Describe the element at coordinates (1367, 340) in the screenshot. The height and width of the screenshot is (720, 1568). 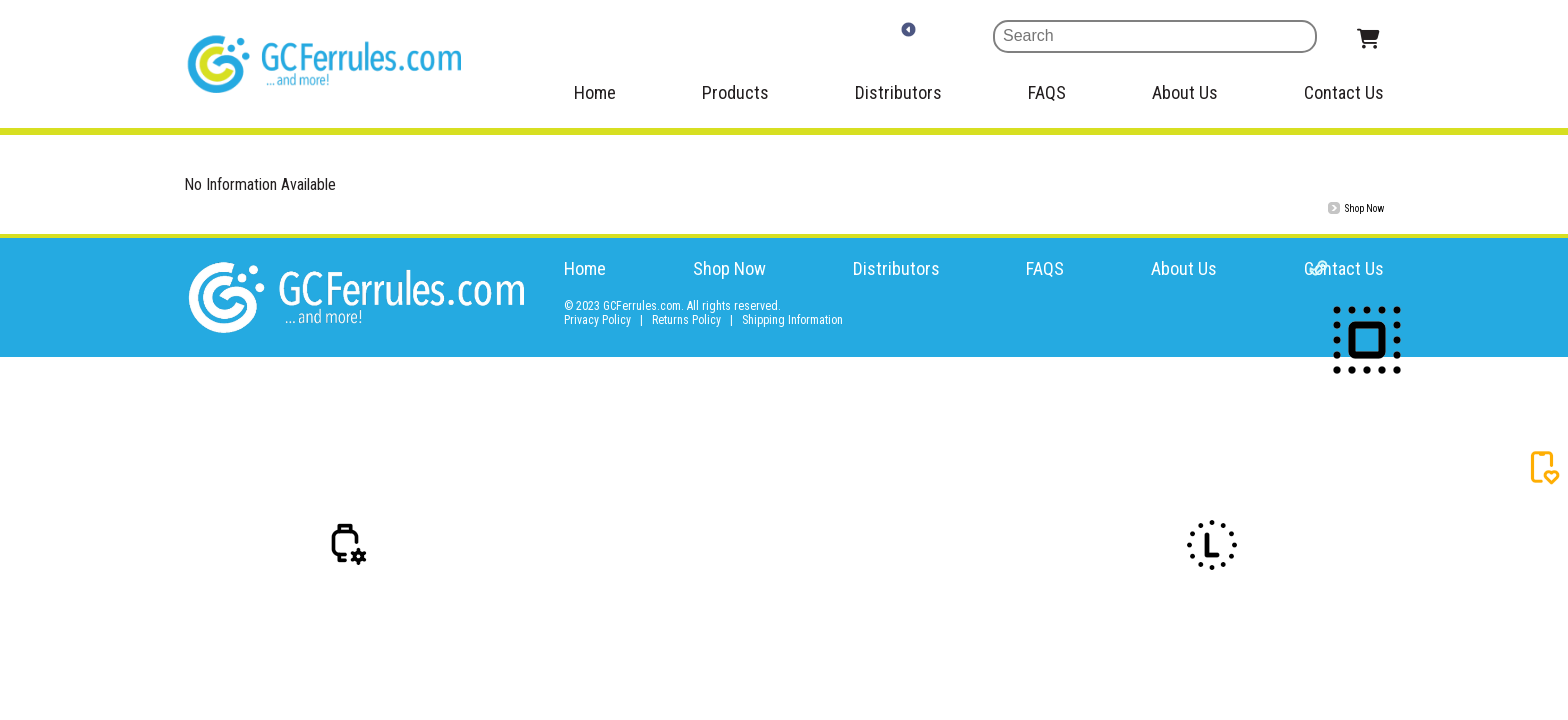
I see `select all items in the current view` at that location.